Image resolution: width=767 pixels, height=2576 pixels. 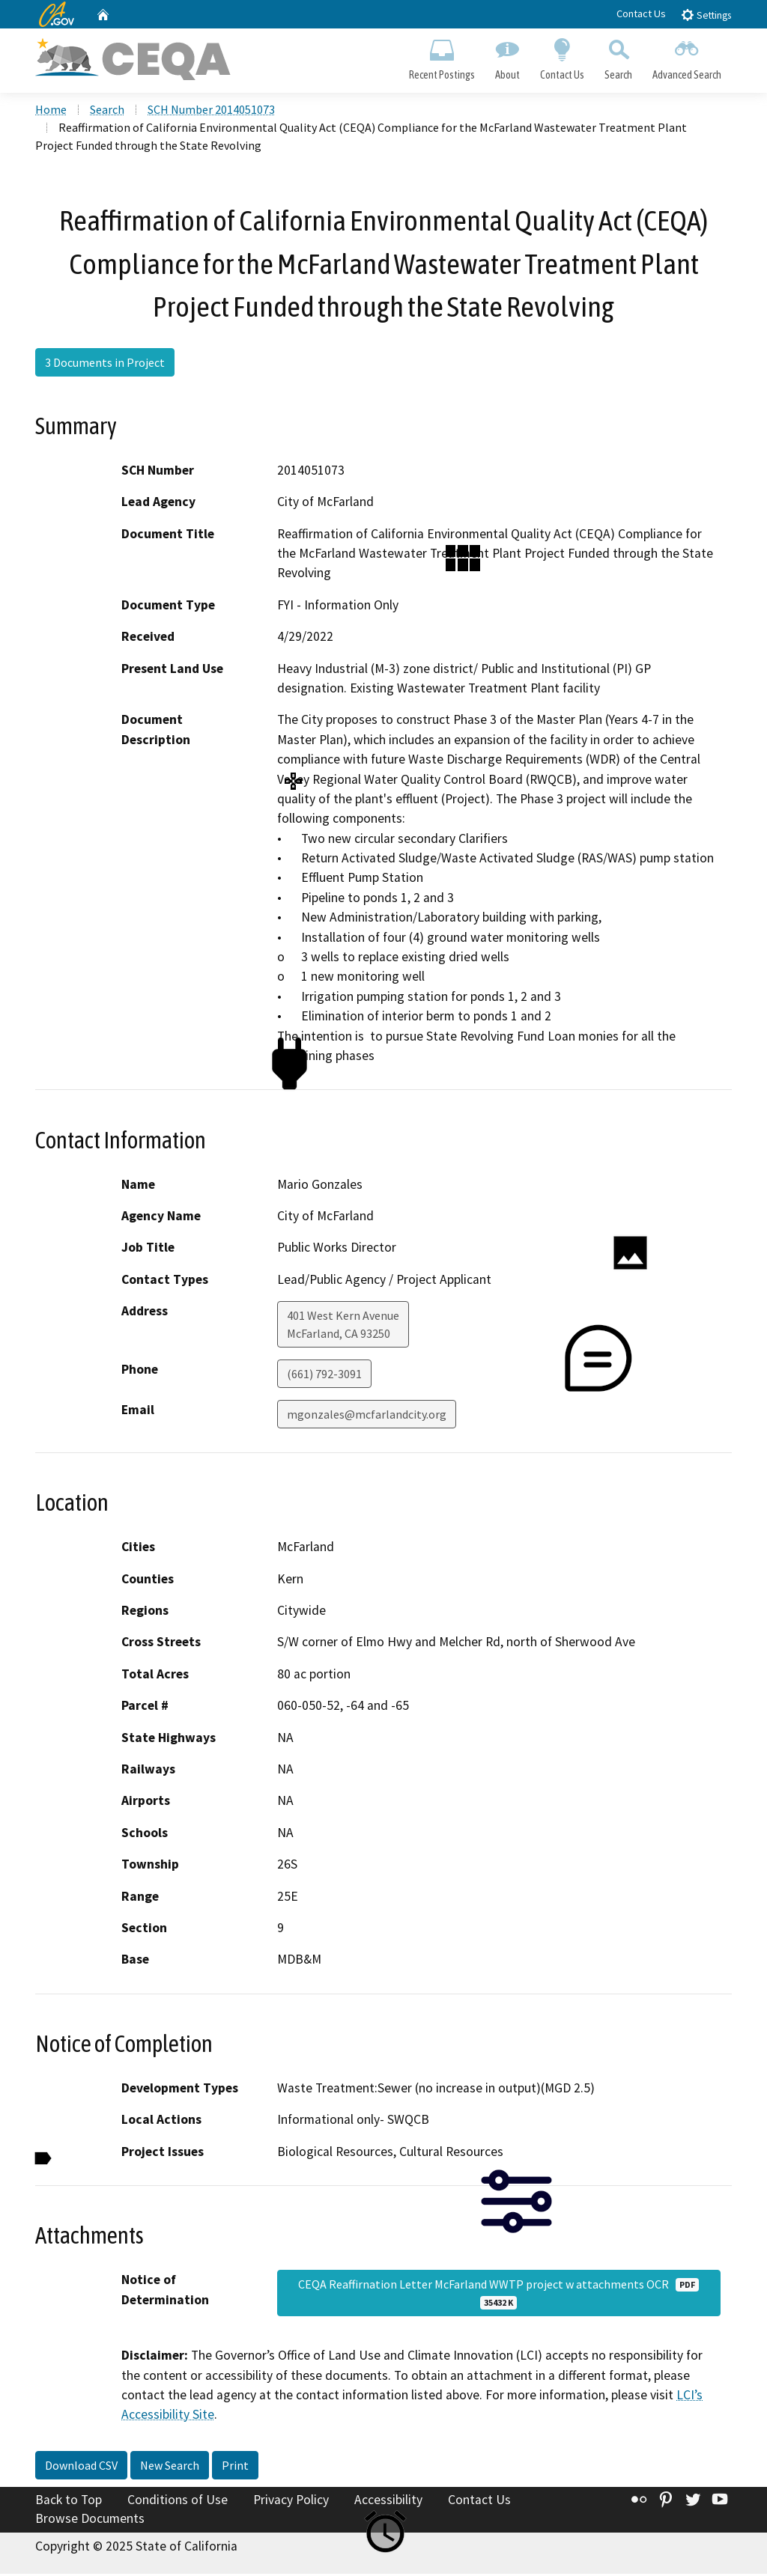 What do you see at coordinates (516, 2201) in the screenshot?
I see `adjust settings or preferences` at bounding box center [516, 2201].